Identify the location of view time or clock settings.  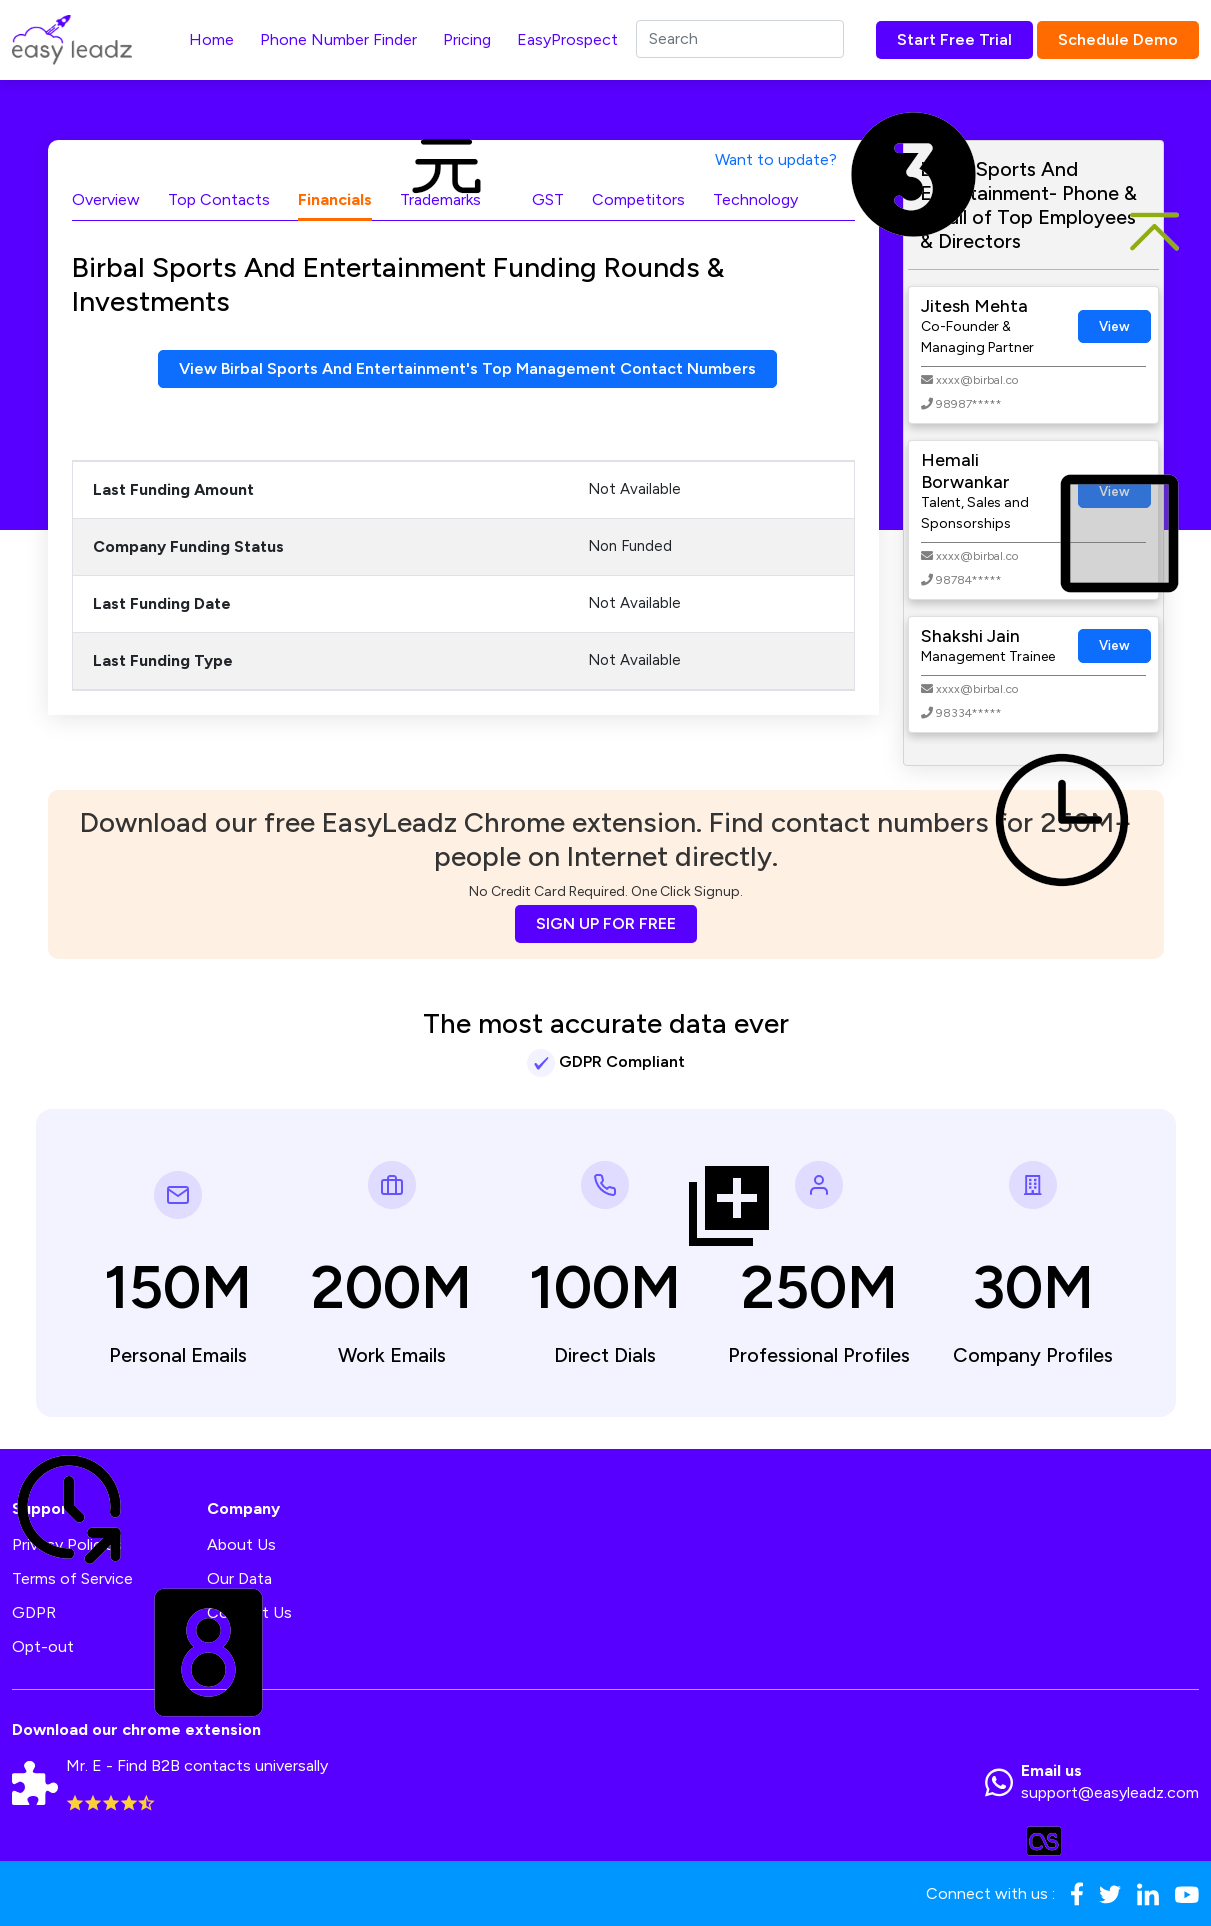
(1062, 820).